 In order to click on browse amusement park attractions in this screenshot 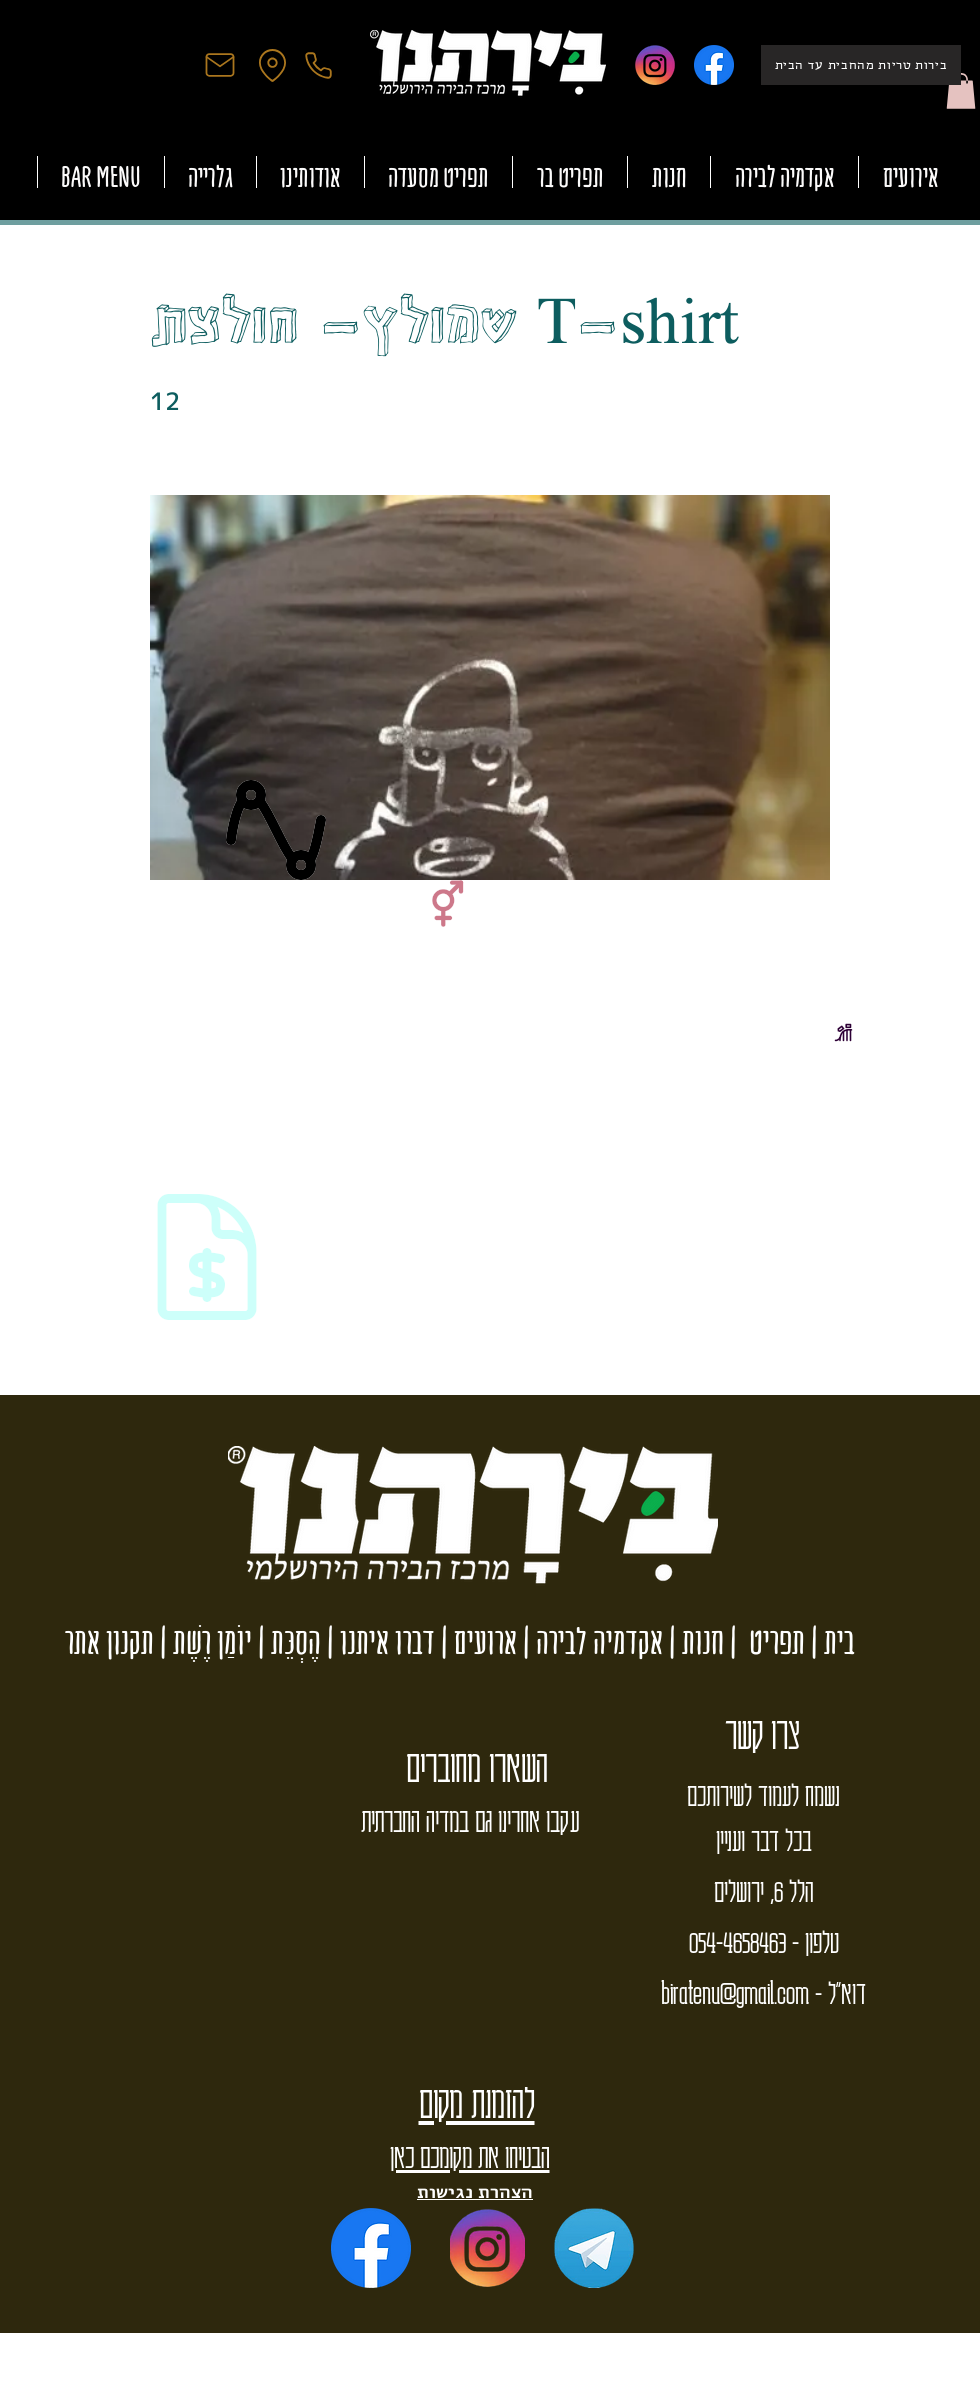, I will do `click(843, 1032)`.